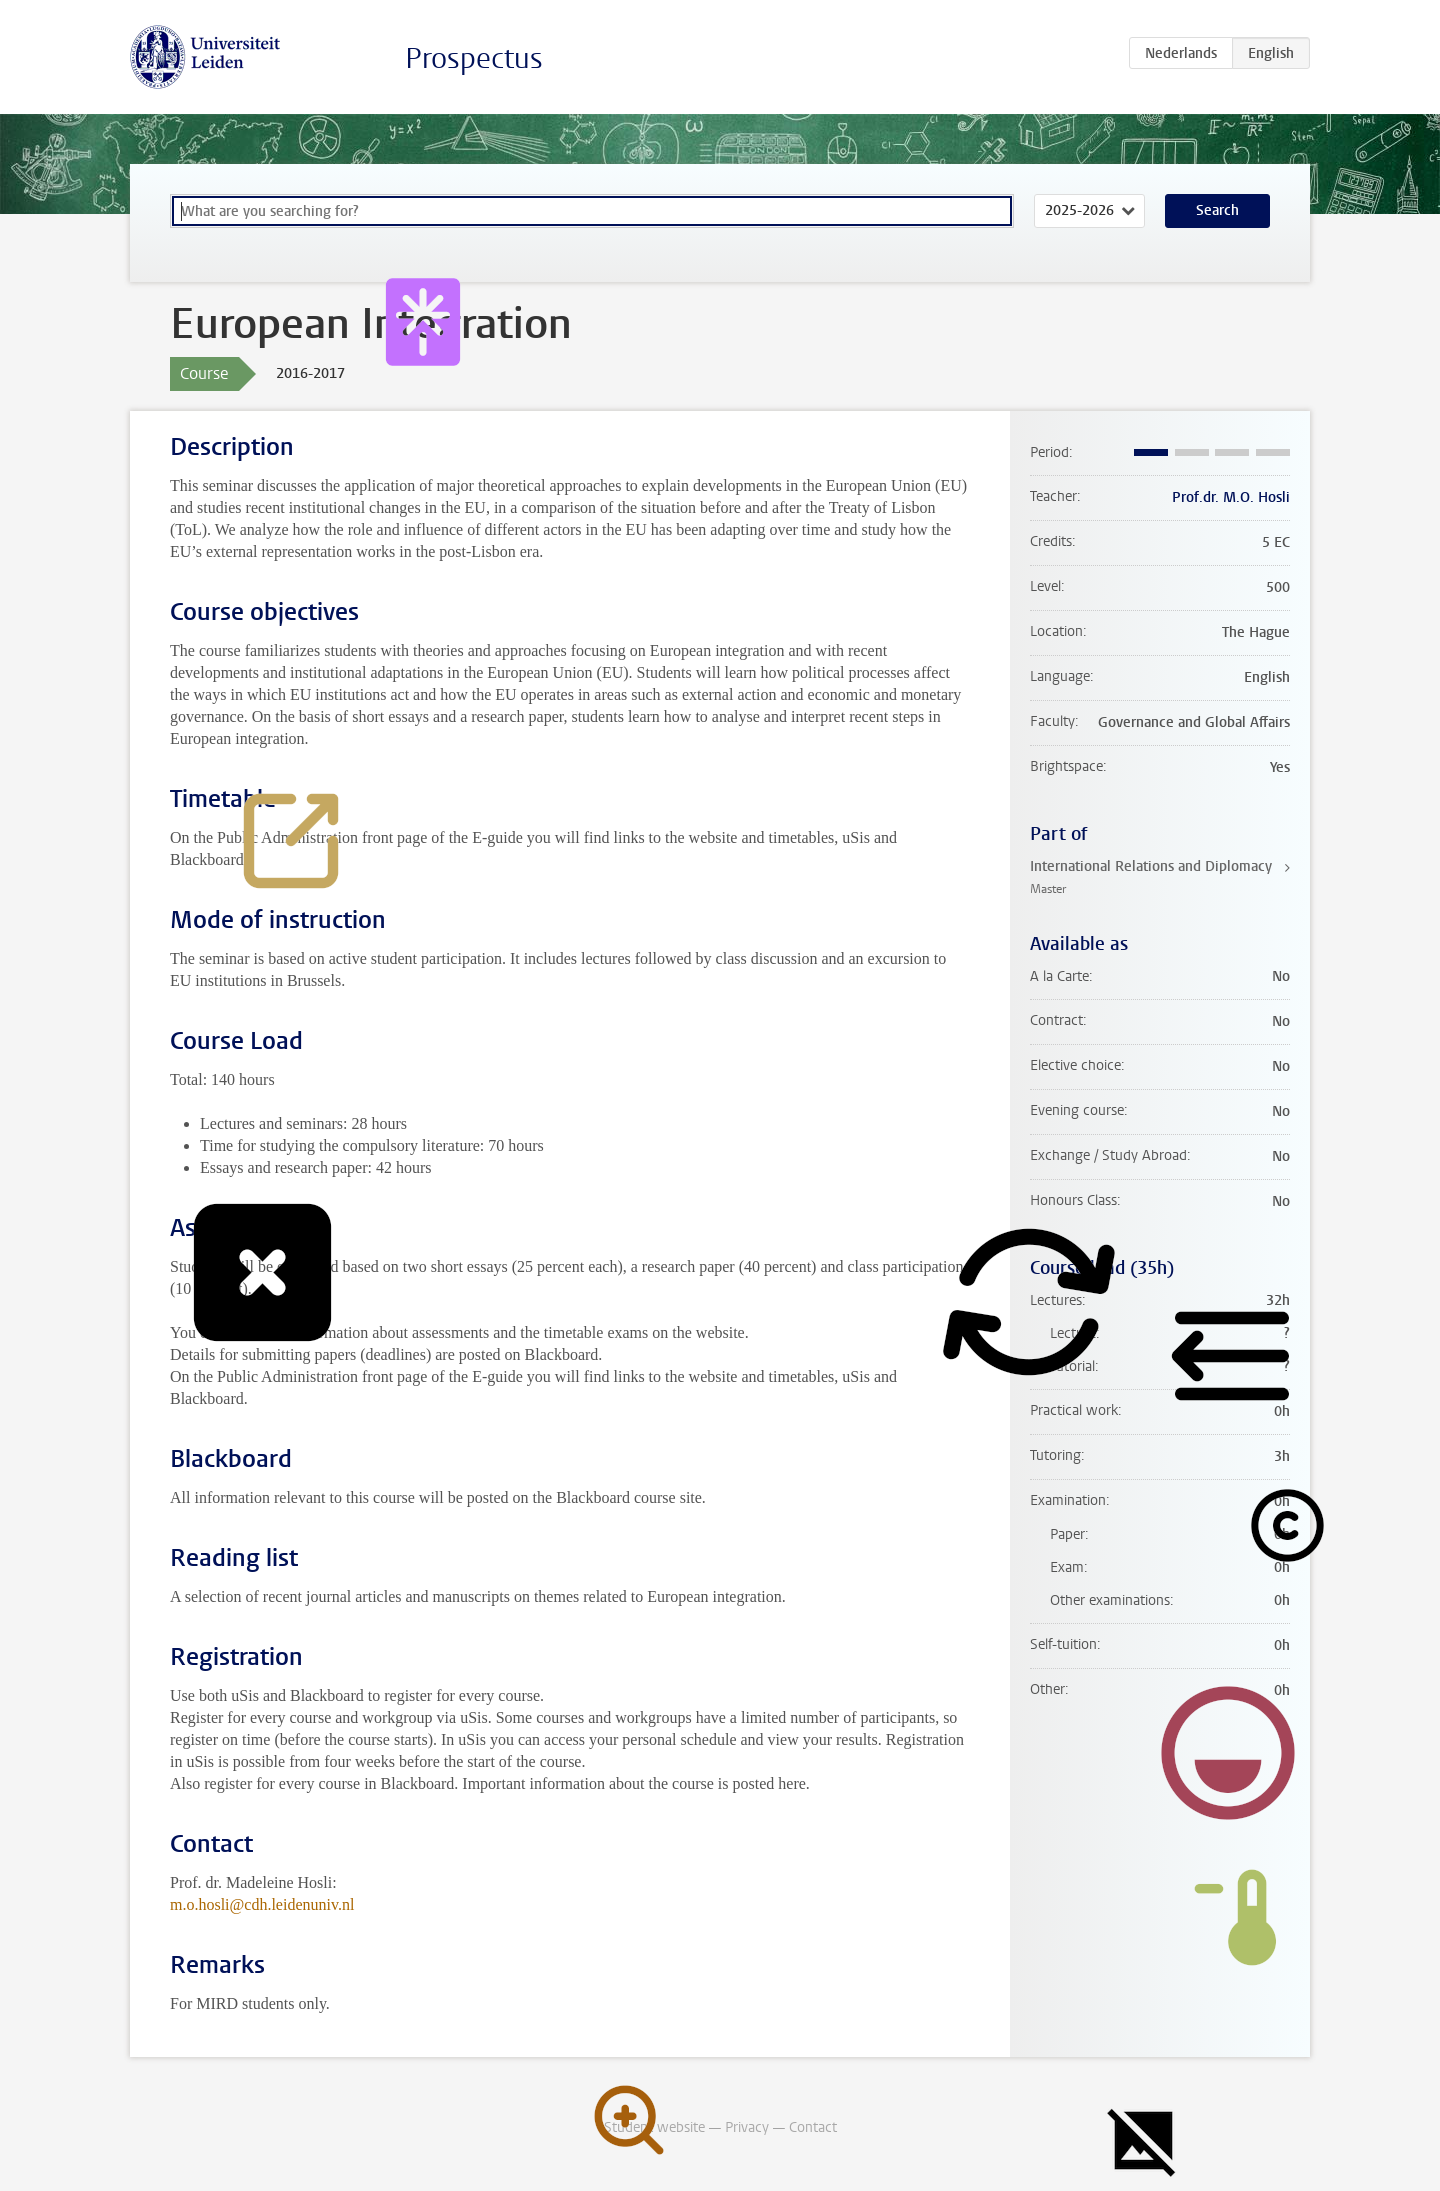 The height and width of the screenshot is (2191, 1440). Describe the element at coordinates (262, 1272) in the screenshot. I see `close or dismiss a modal window` at that location.